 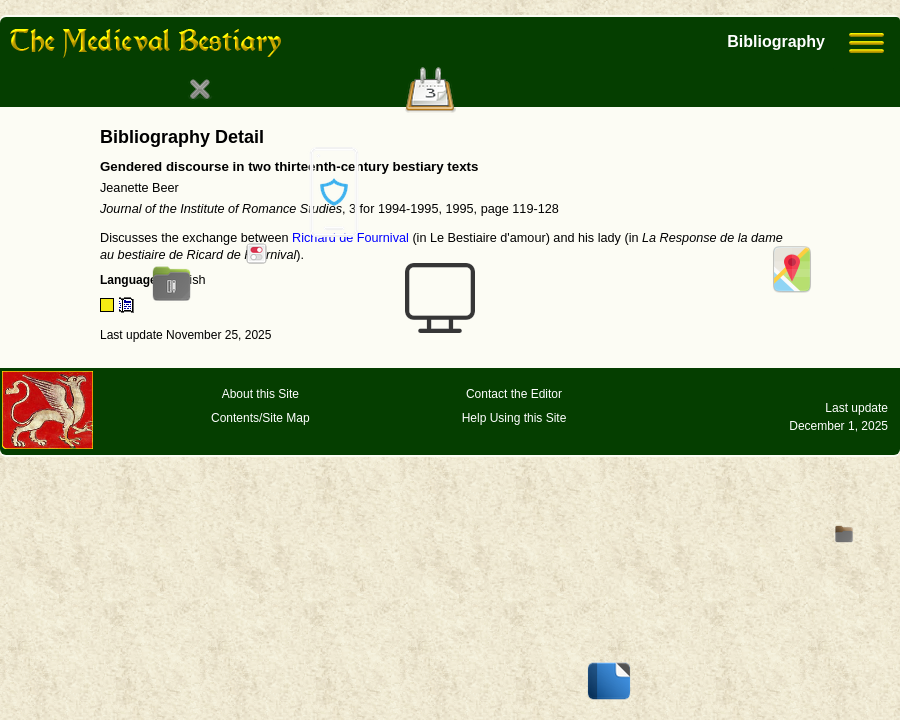 What do you see at coordinates (256, 253) in the screenshot?
I see `open gnome tweaks to customize system settings` at bounding box center [256, 253].